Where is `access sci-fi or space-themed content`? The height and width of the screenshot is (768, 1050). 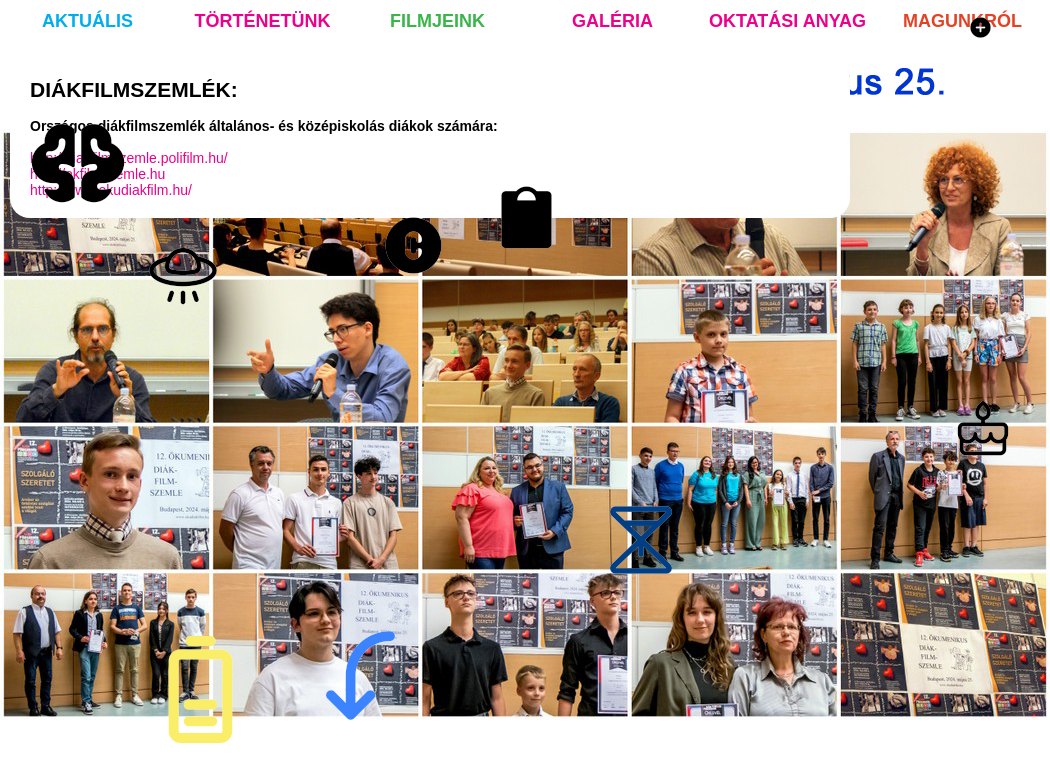
access sci-fi or space-themed content is located at coordinates (183, 275).